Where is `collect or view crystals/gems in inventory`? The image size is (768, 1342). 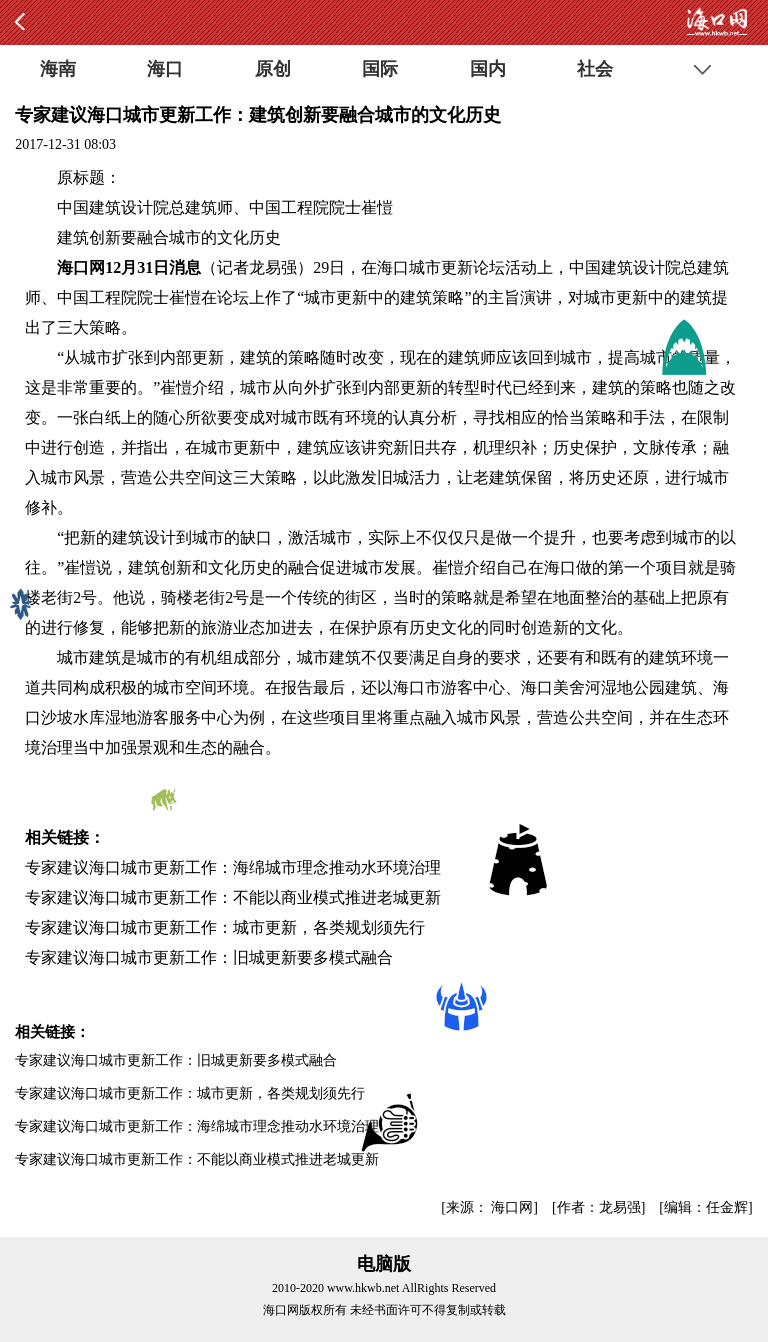
collect or view crystals/gems in inventory is located at coordinates (20, 604).